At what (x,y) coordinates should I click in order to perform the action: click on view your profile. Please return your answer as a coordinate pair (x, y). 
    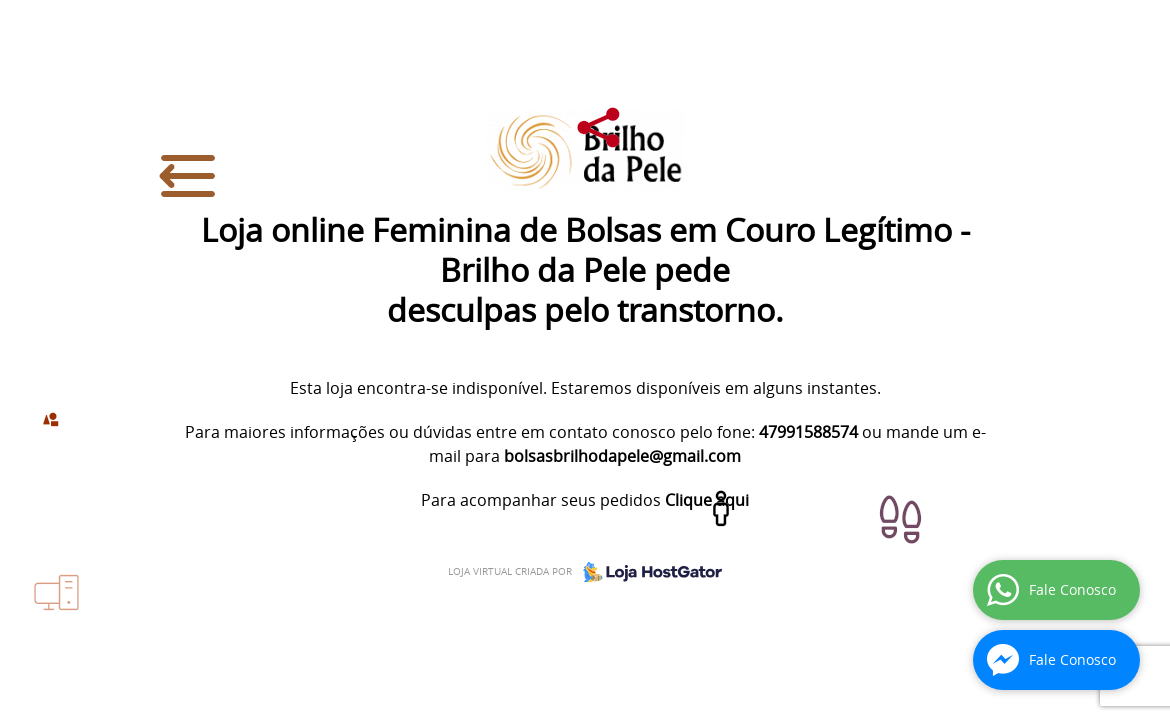
    Looking at the image, I should click on (721, 509).